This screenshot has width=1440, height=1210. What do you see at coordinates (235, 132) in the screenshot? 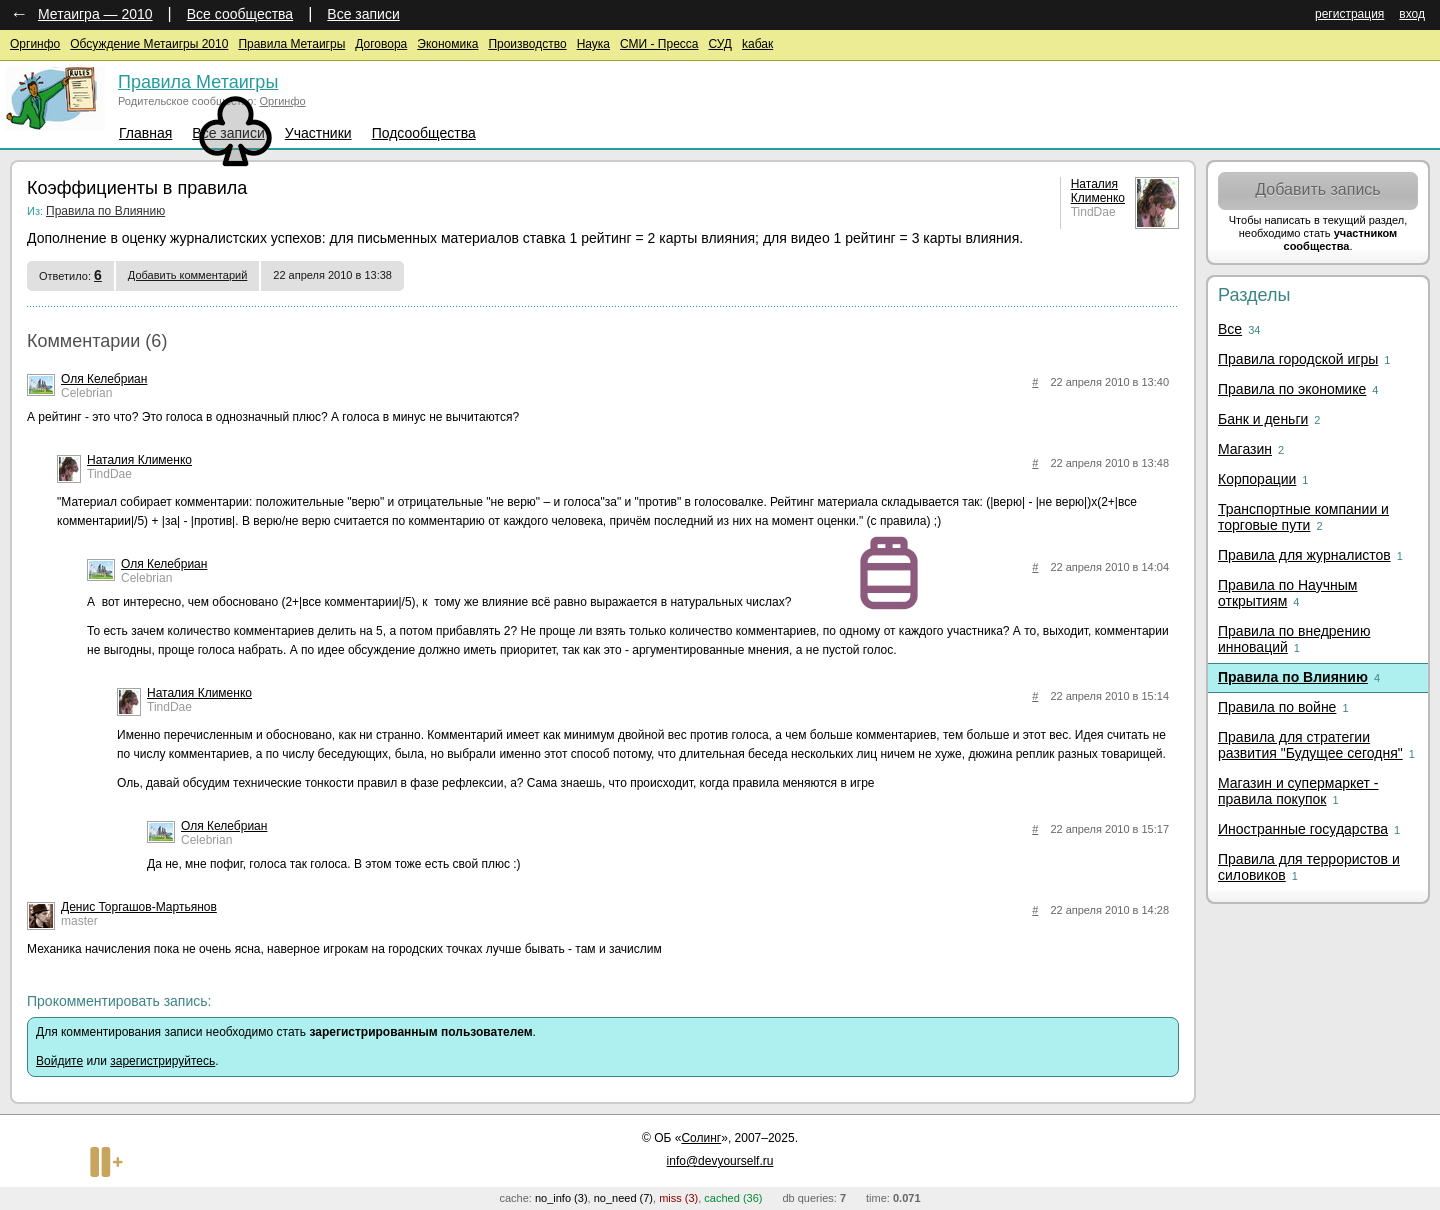
I see `represents the clubs suit in a card game` at bounding box center [235, 132].